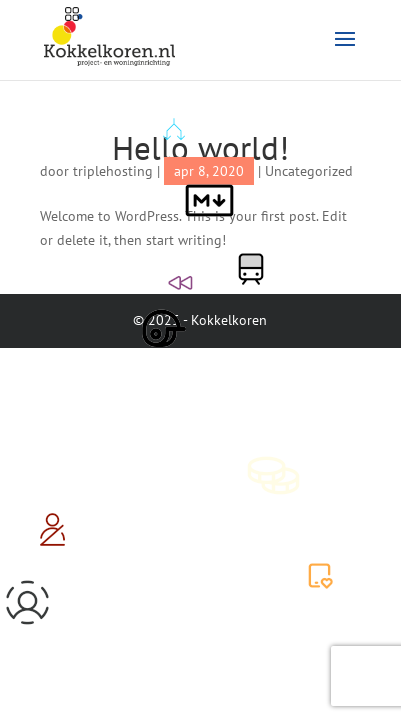 The width and height of the screenshot is (401, 720). Describe the element at coordinates (209, 200) in the screenshot. I see `format text using markdown` at that location.